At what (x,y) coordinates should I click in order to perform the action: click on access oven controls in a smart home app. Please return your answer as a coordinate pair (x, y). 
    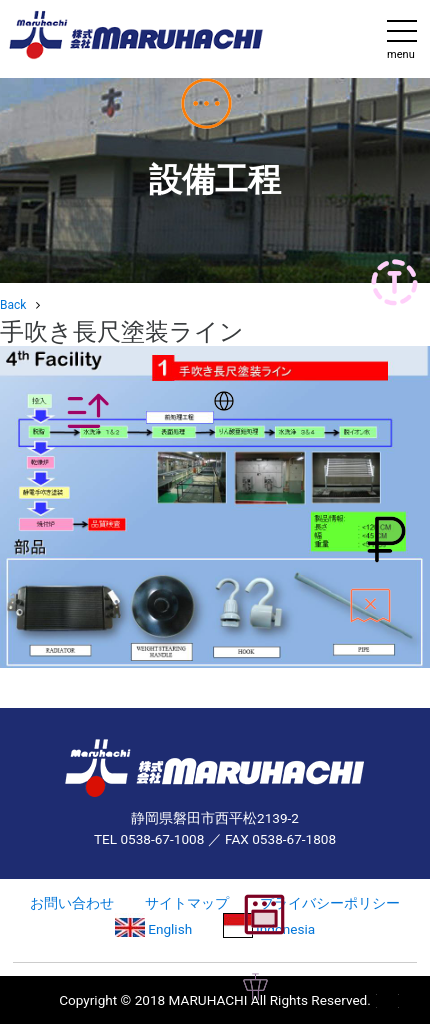
    Looking at the image, I should click on (264, 914).